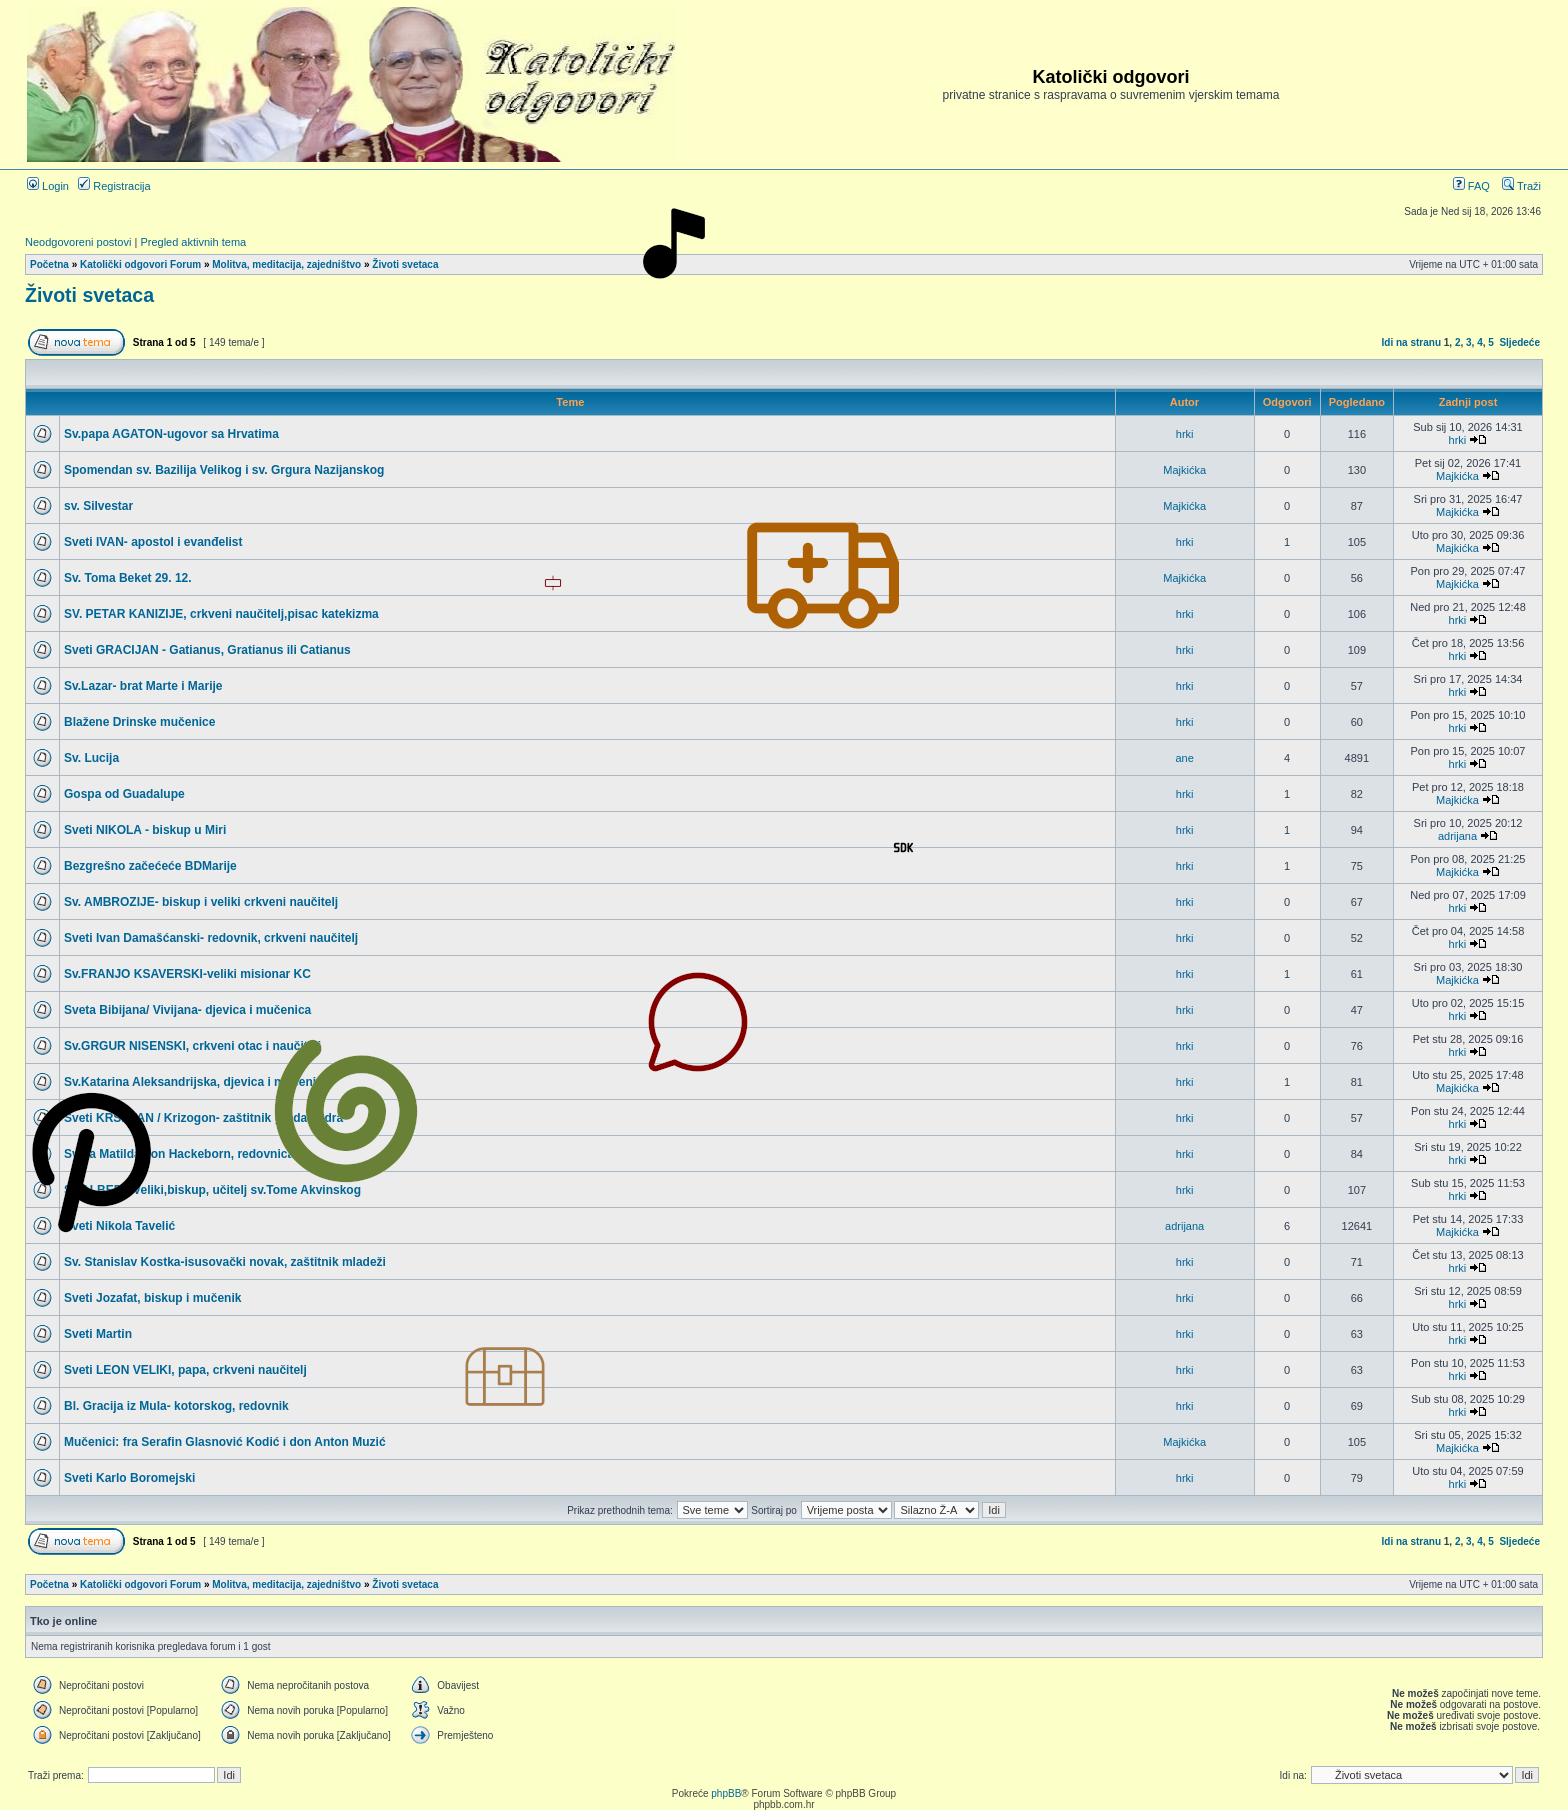 The image size is (1568, 1810). I want to click on access emergency medical services, so click(818, 568).